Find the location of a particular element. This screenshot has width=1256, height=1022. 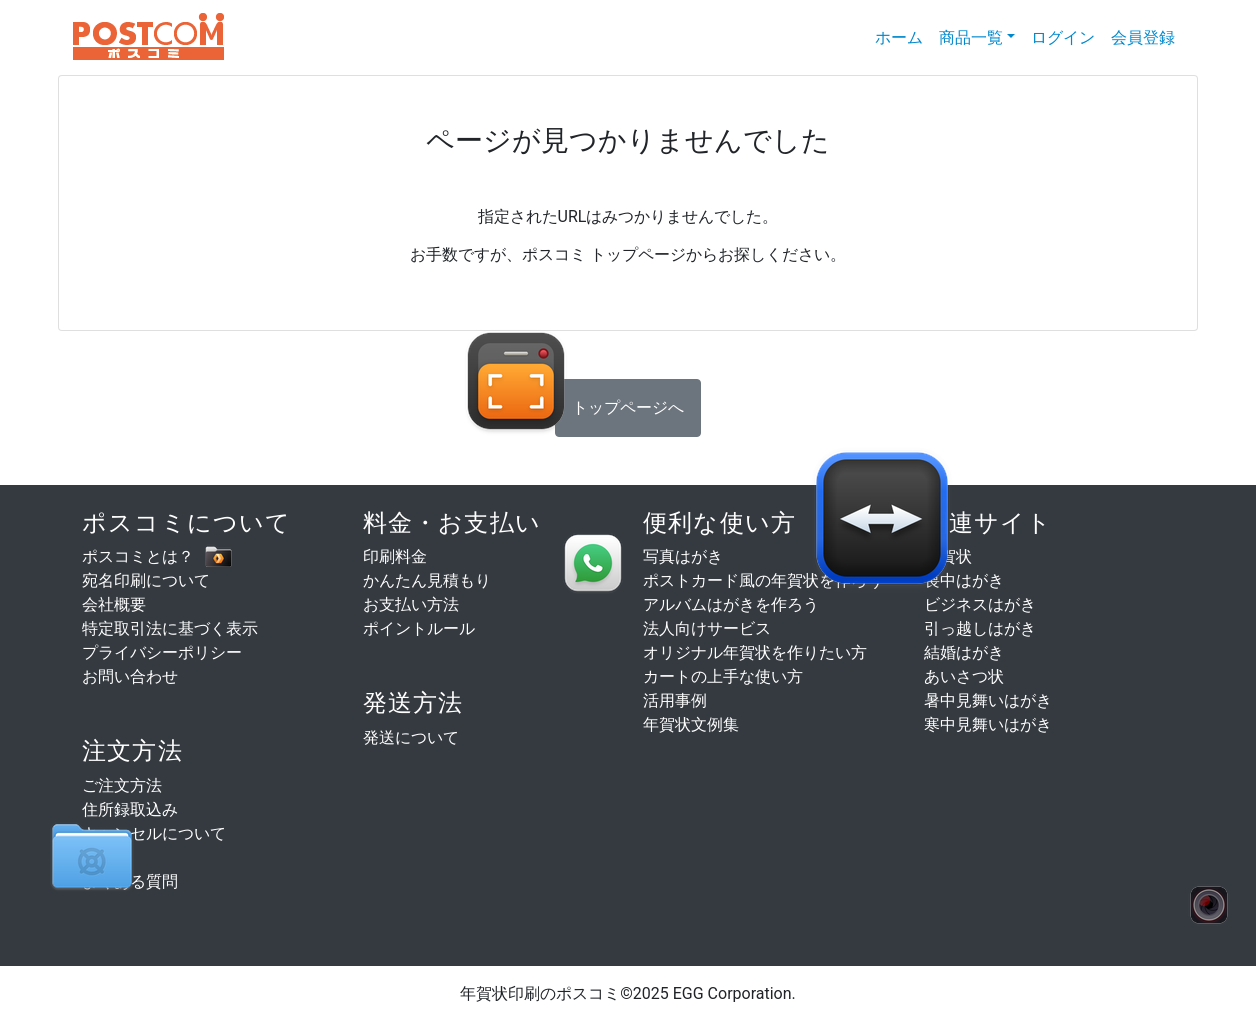

open TeamViewer for remote desktop access is located at coordinates (882, 518).